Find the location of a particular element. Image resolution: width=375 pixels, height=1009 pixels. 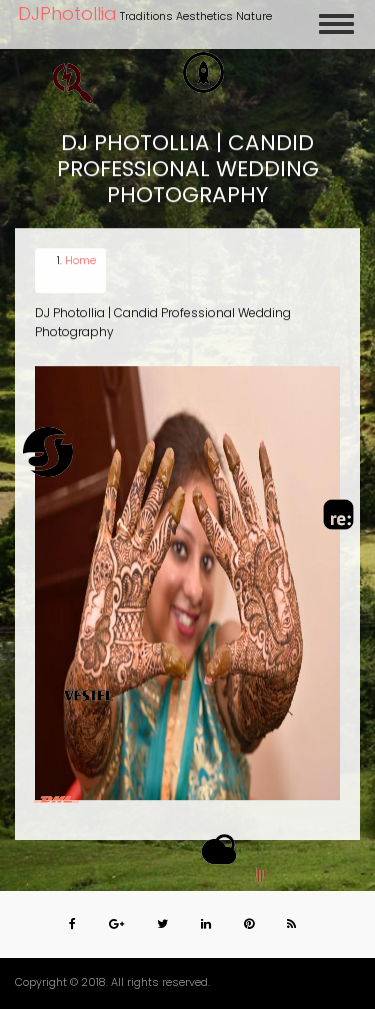

DHL shipping and logistics services is located at coordinates (56, 799).